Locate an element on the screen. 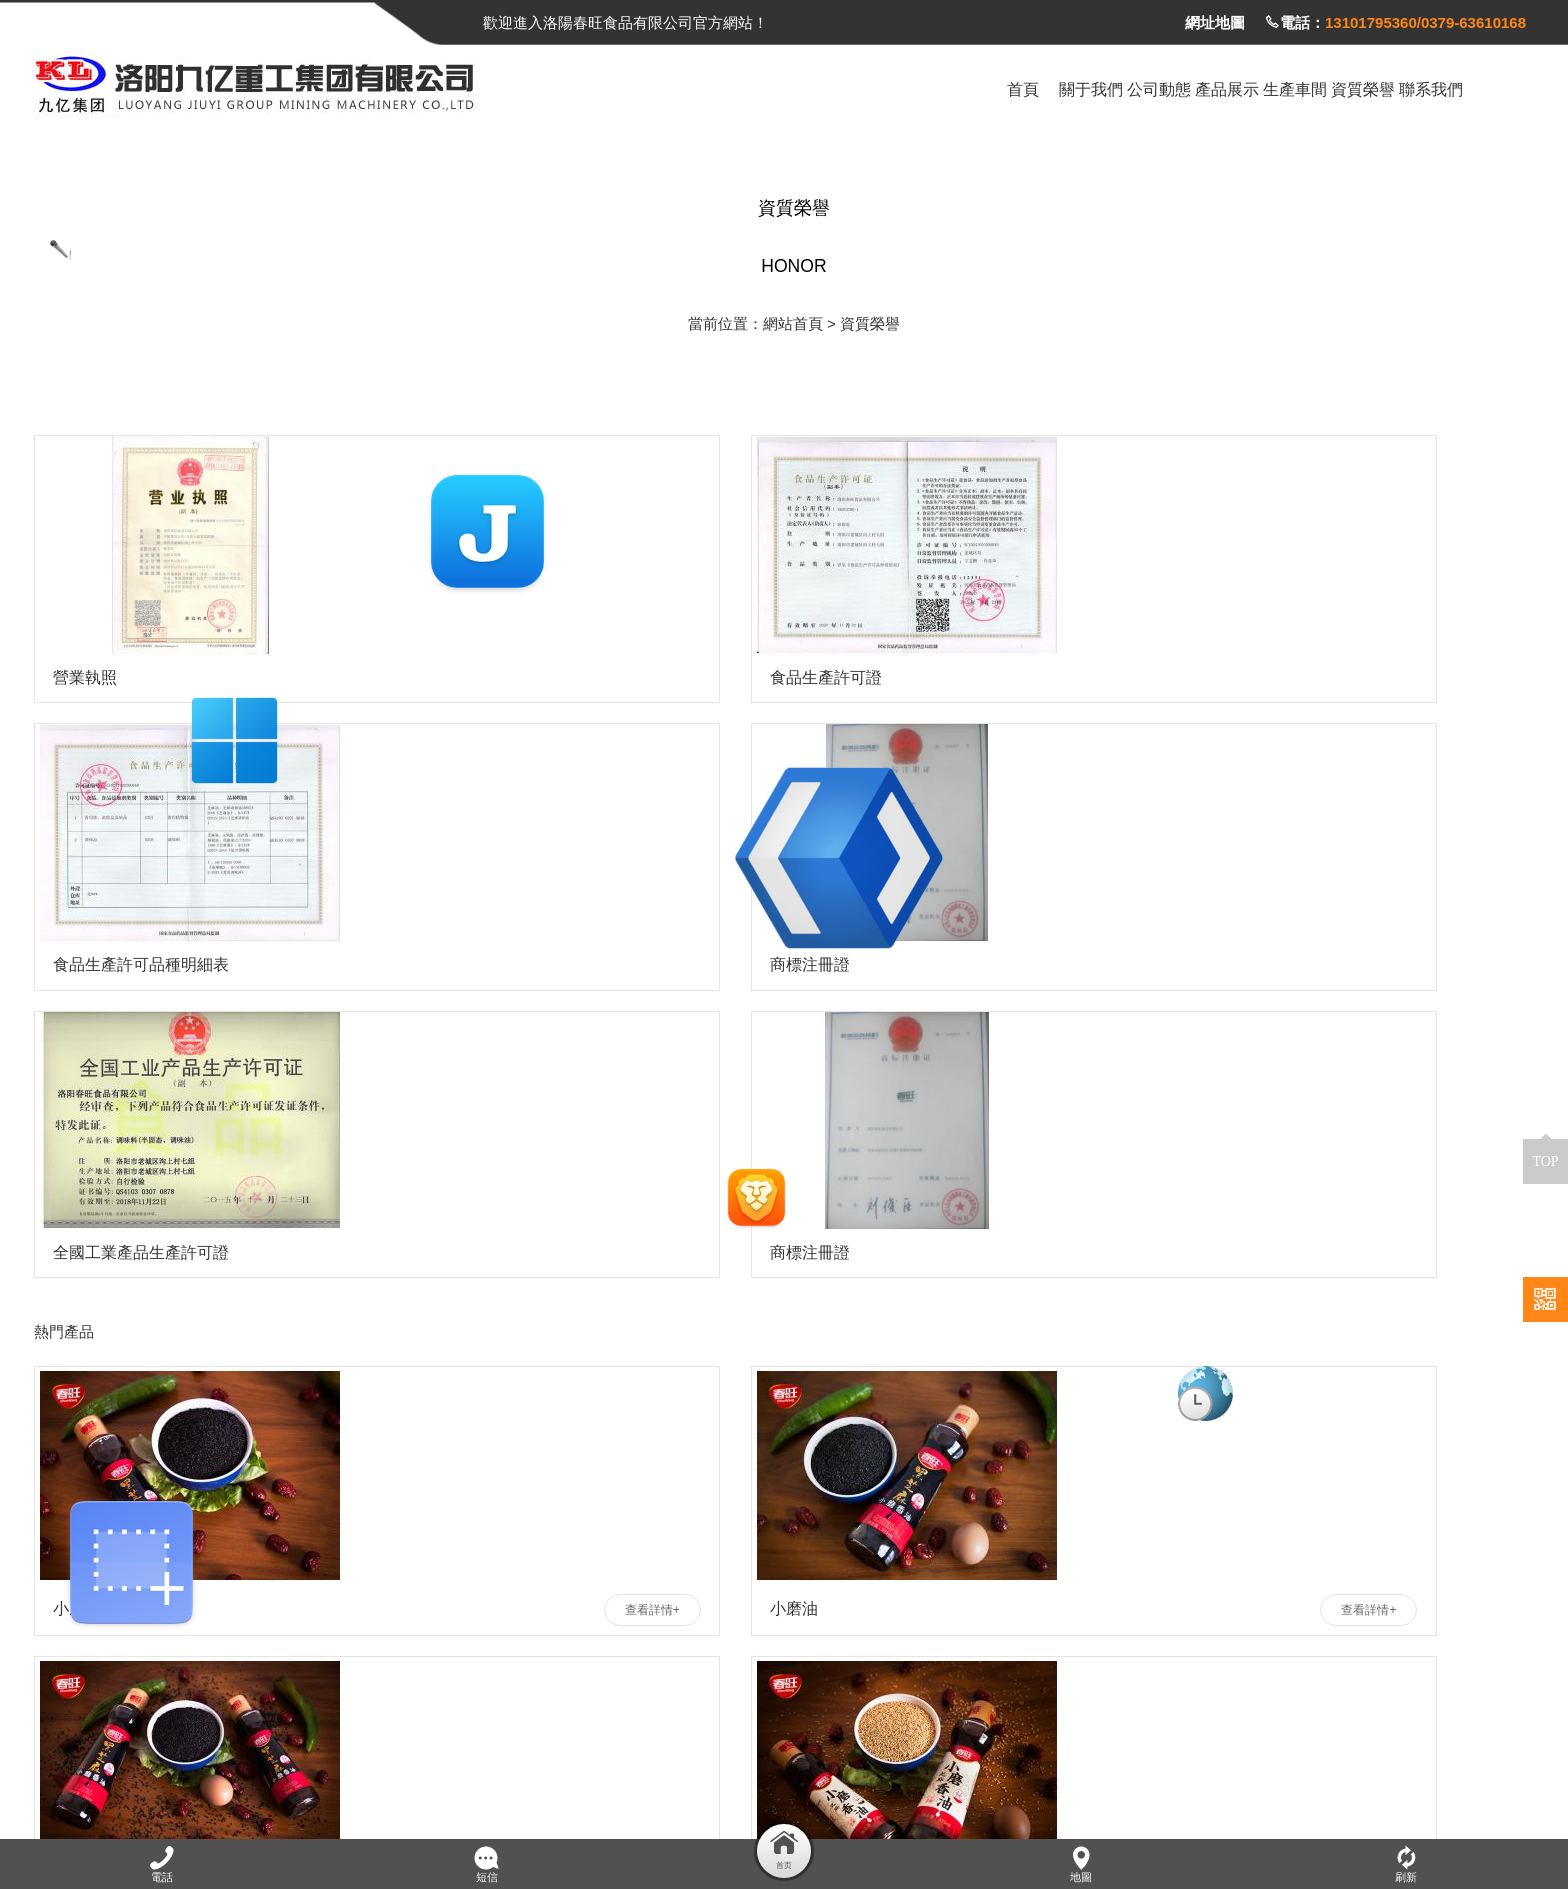 The width and height of the screenshot is (1568, 1889). access microphone settings is located at coordinates (60, 250).